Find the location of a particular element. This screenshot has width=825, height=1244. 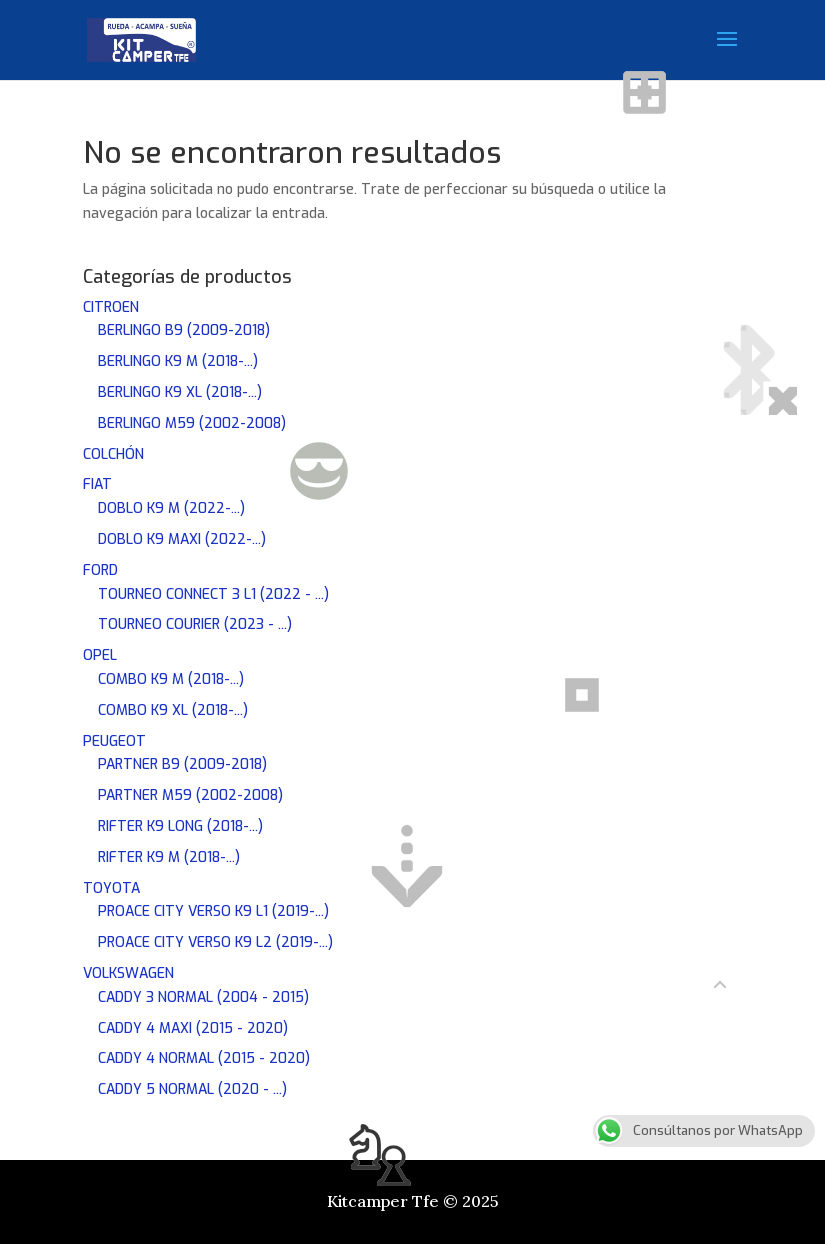

bluetooth is currently disabled is located at coordinates (752, 370).